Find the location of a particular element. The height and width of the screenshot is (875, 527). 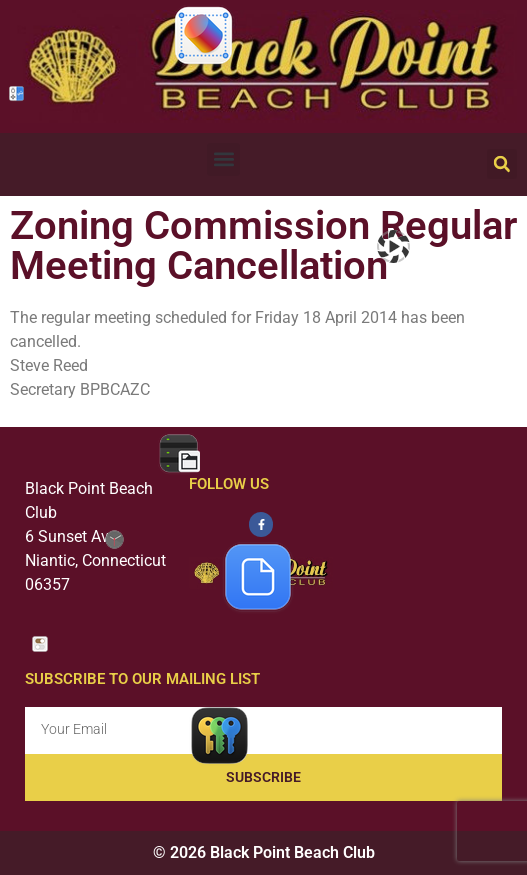

open lollypop music player is located at coordinates (393, 246).